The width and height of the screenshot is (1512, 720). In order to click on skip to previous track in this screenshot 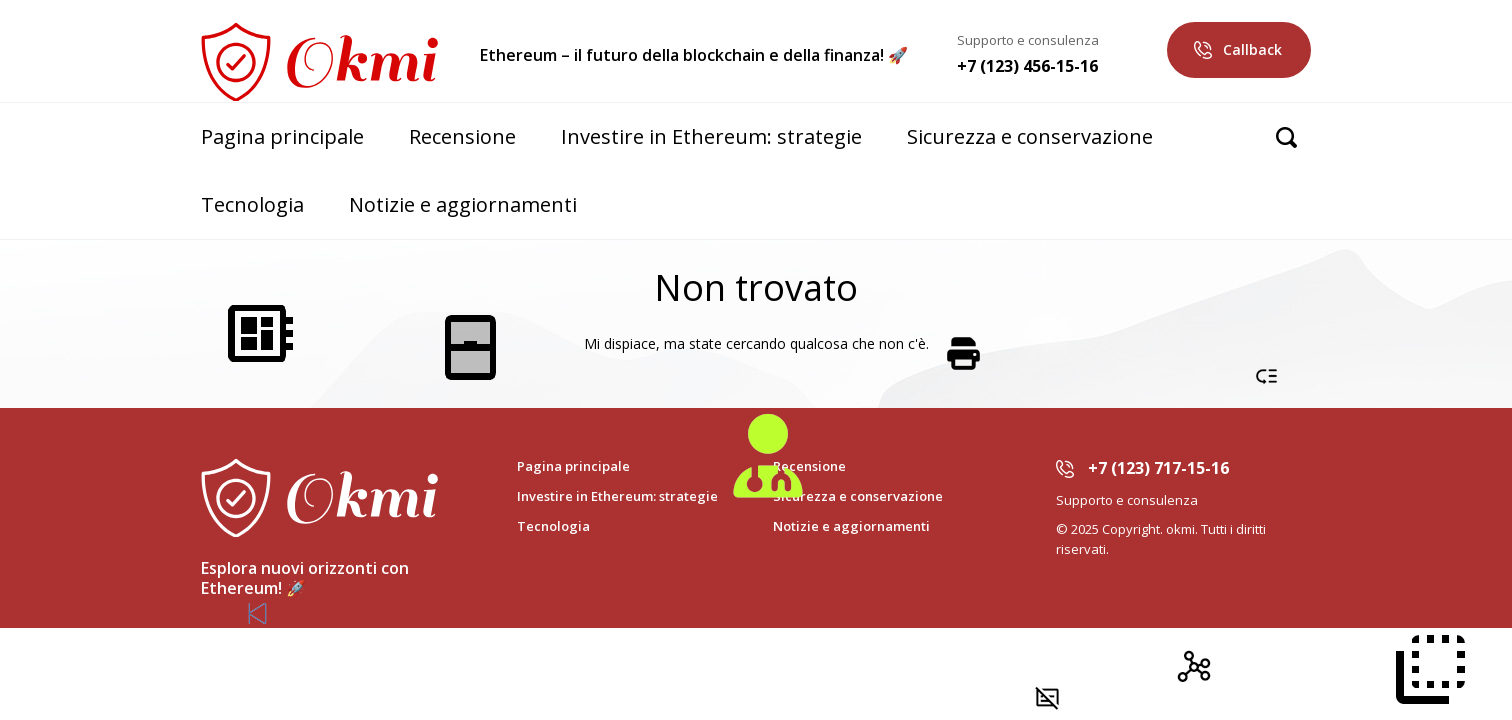, I will do `click(257, 613)`.